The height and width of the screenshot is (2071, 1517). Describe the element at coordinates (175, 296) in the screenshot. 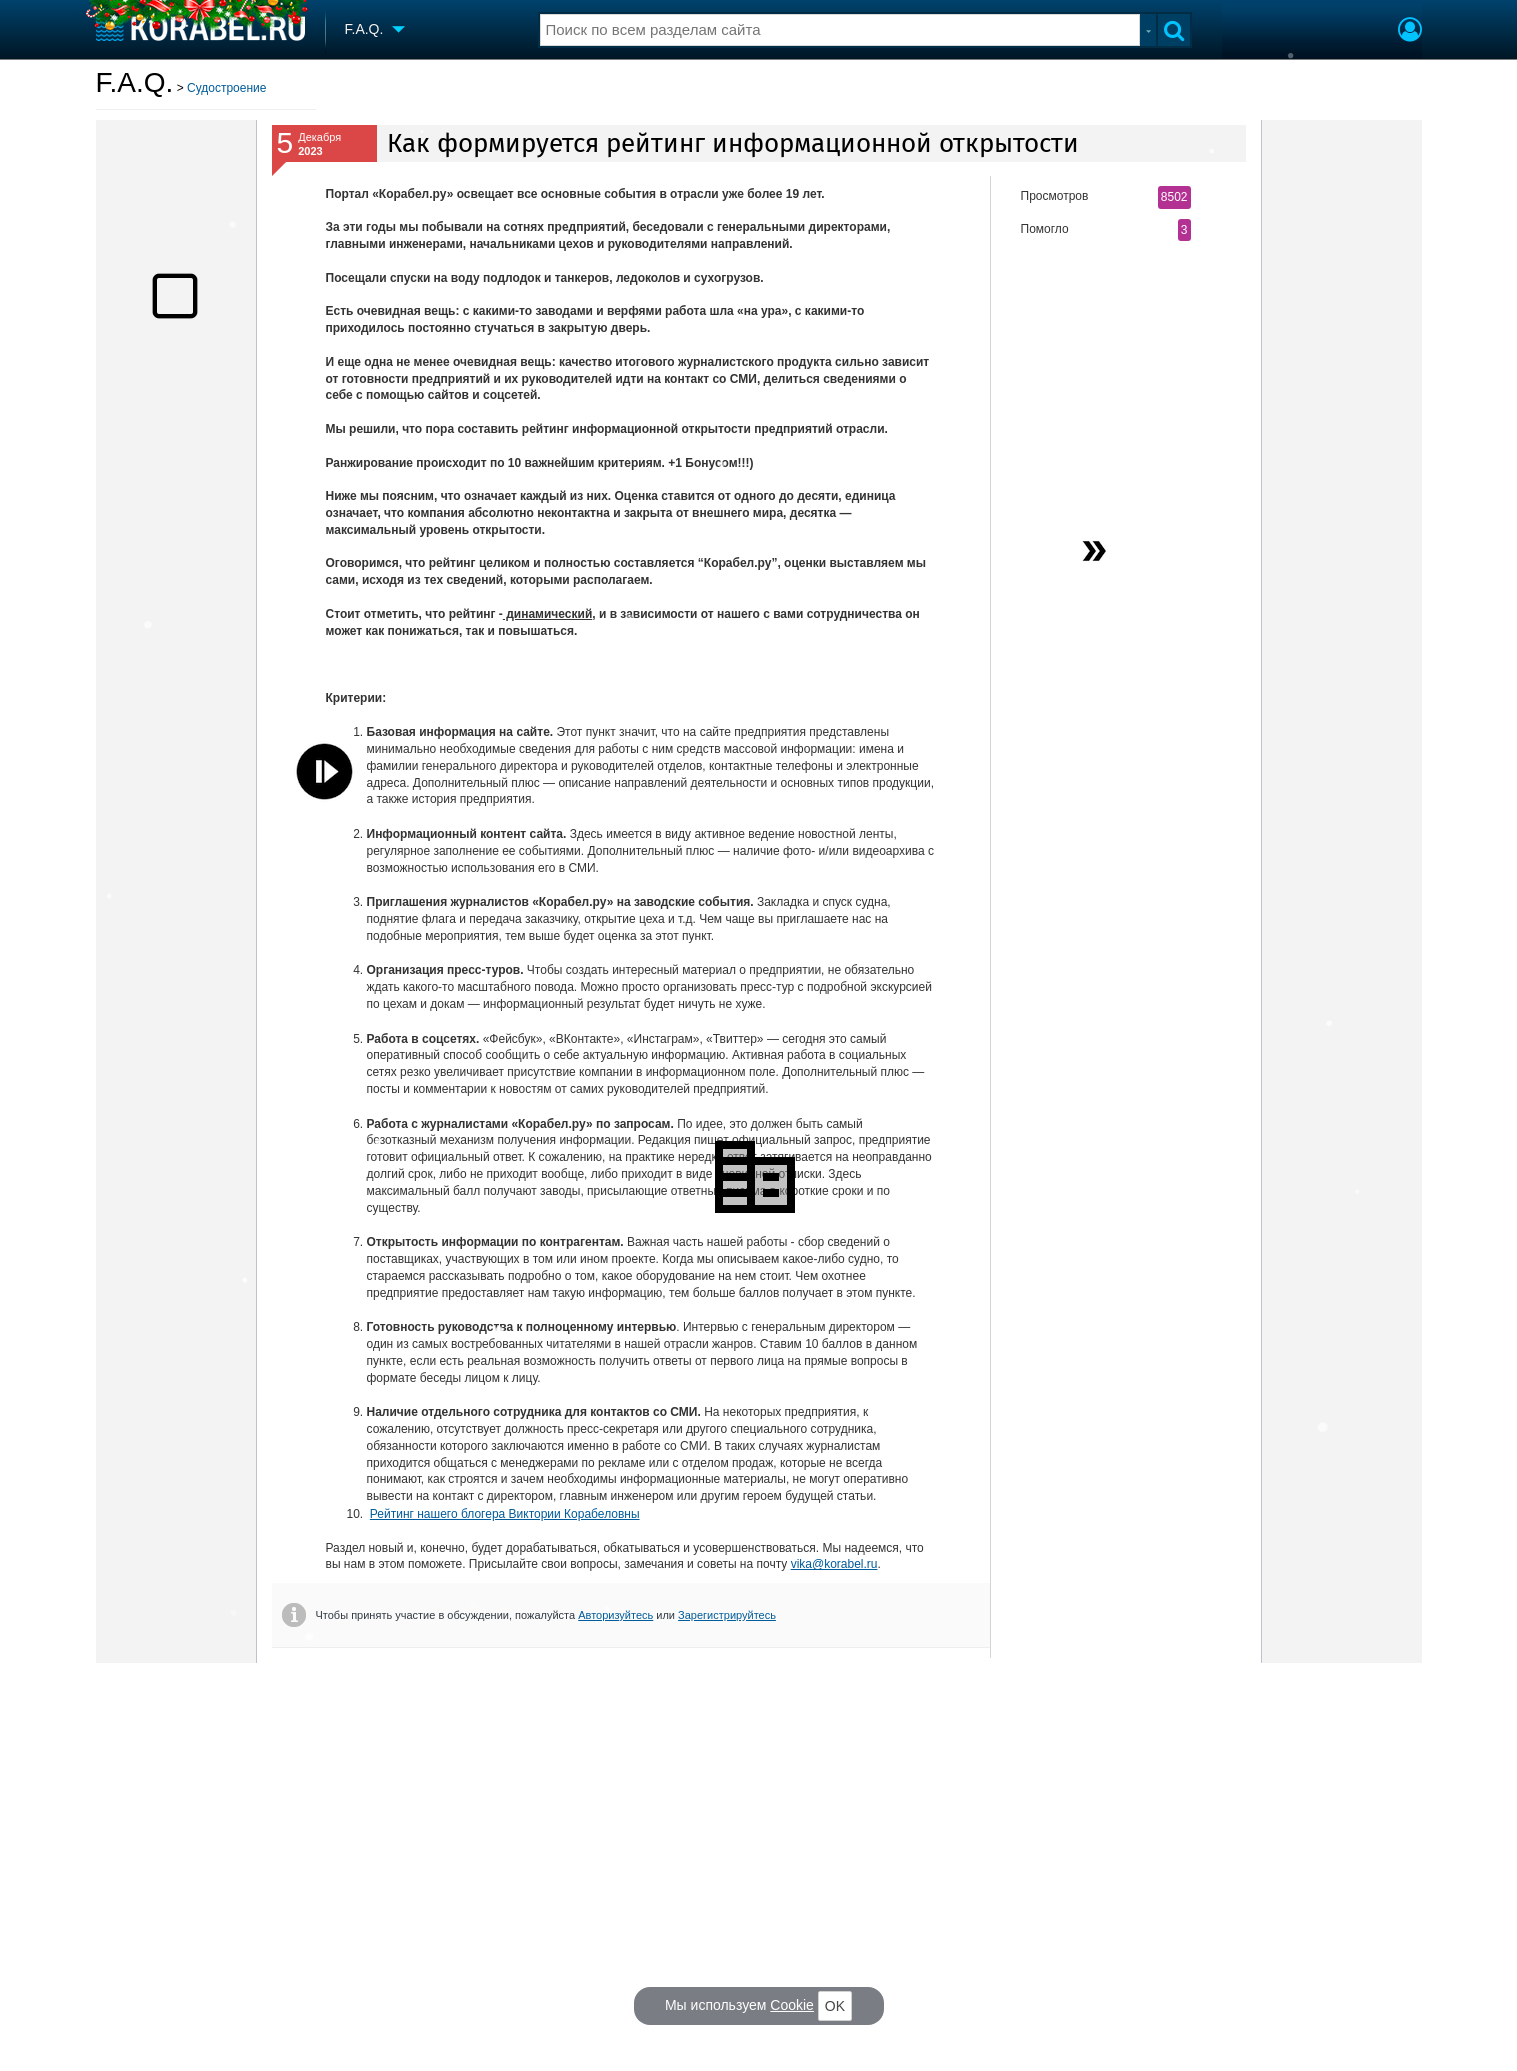

I see `unchecked checkbox or selection state` at that location.